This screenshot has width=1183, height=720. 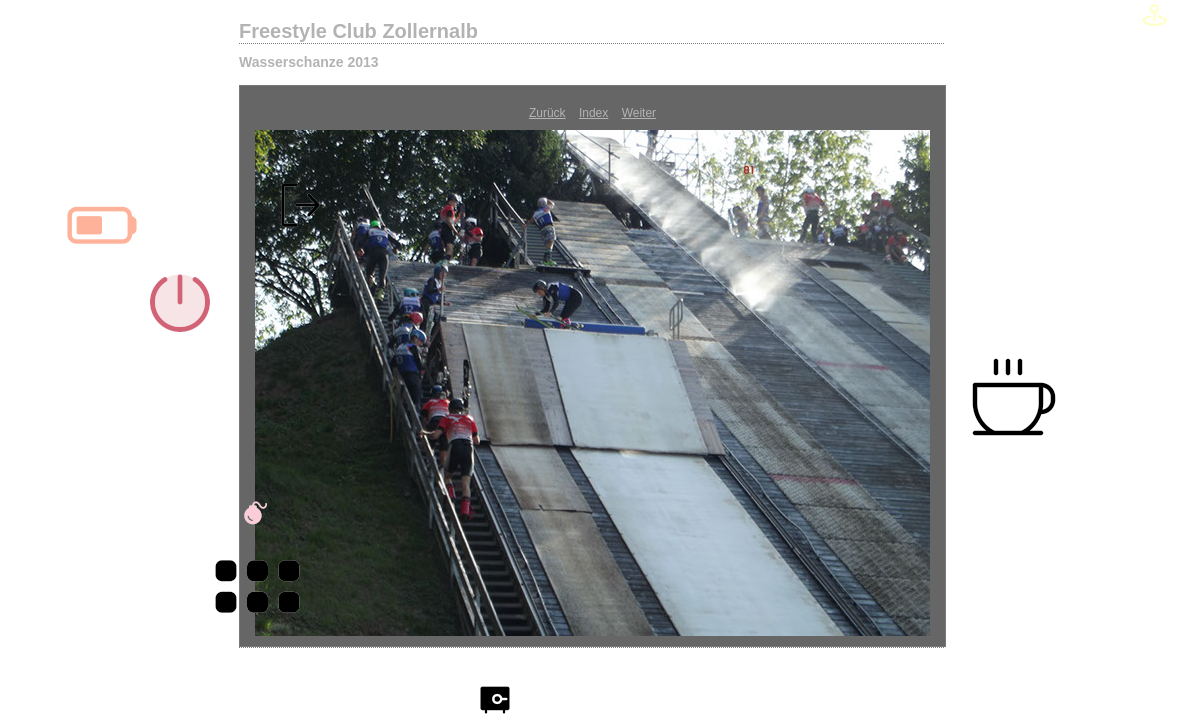 What do you see at coordinates (102, 223) in the screenshot?
I see `indicates battery at 50% charge` at bounding box center [102, 223].